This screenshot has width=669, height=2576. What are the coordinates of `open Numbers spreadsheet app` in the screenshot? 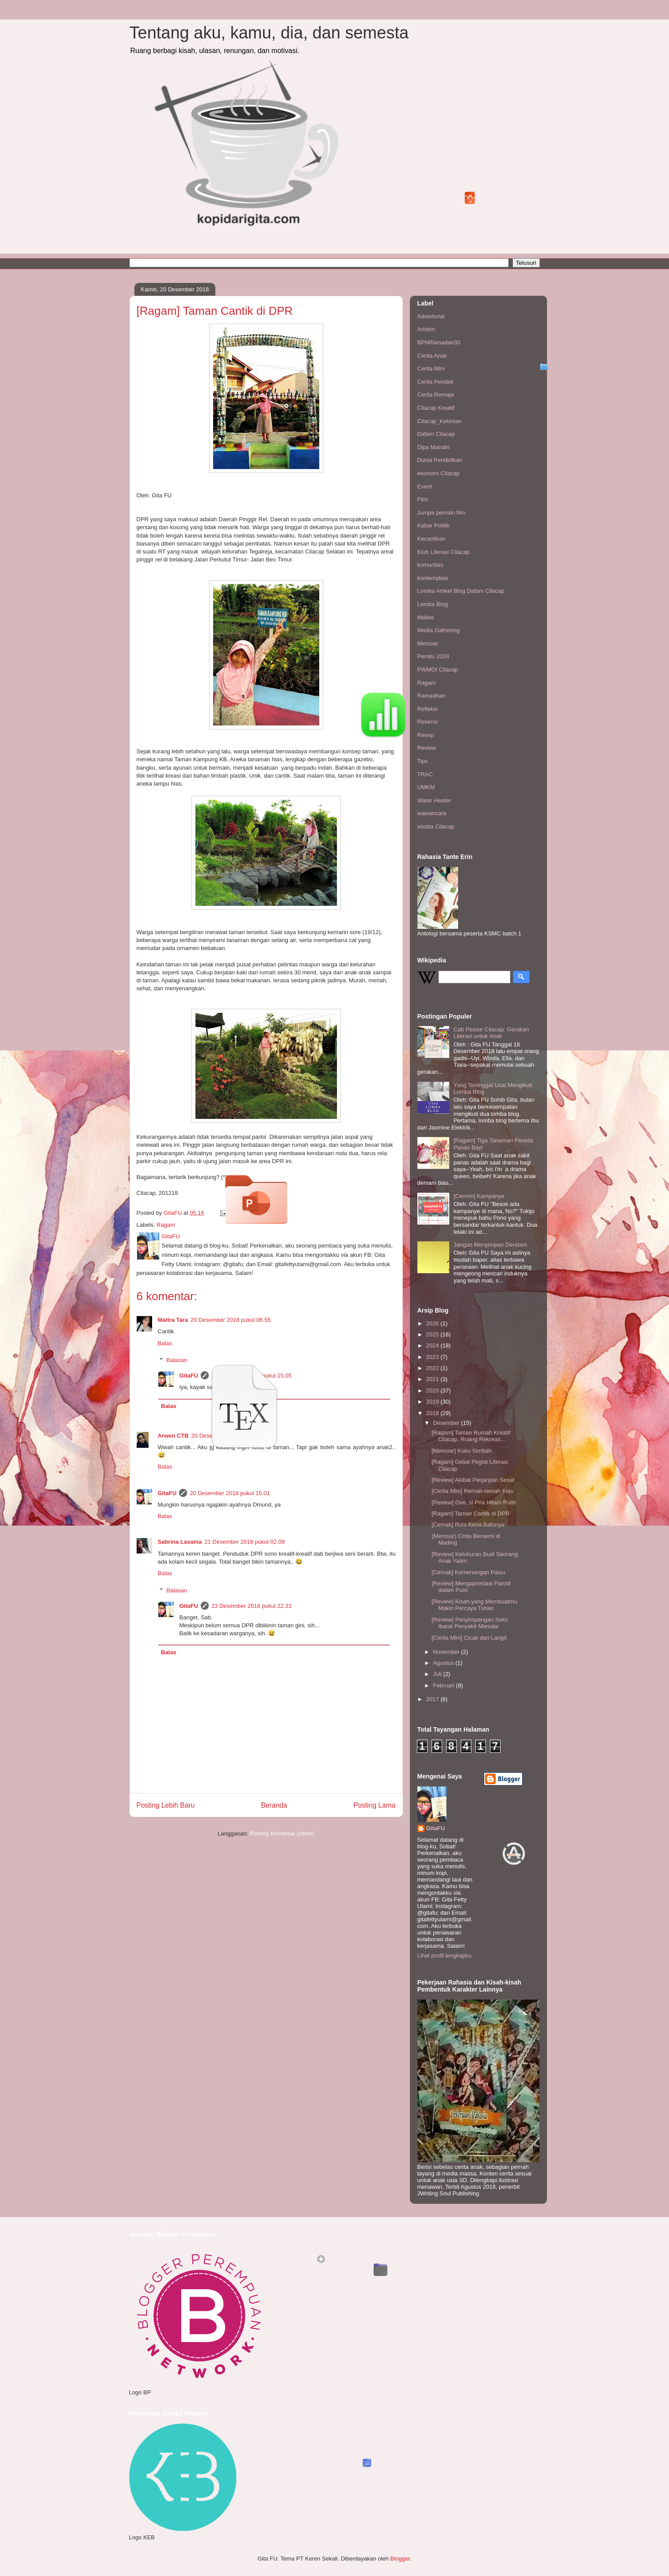 It's located at (383, 714).